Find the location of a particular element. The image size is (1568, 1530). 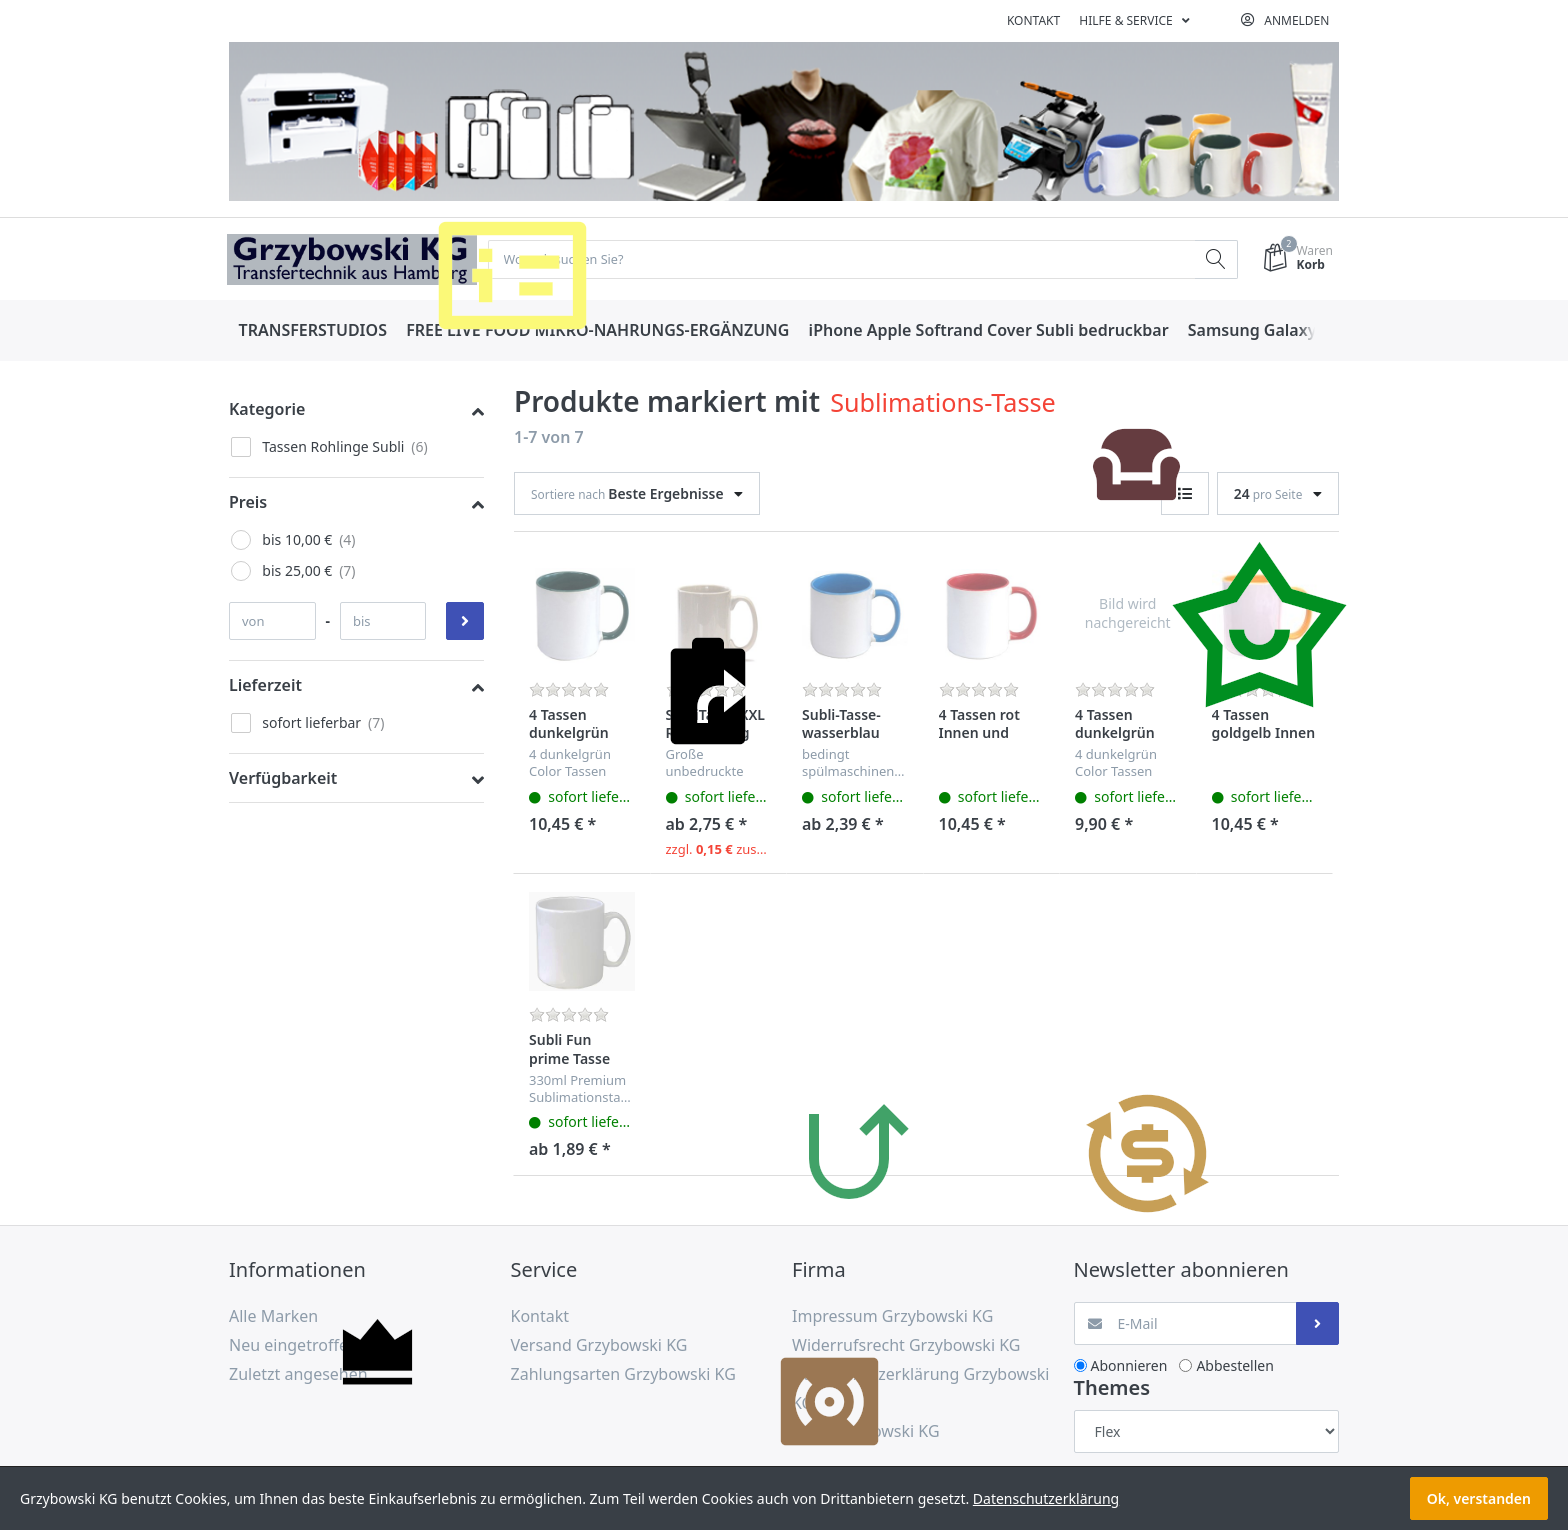

view contact or business card details is located at coordinates (512, 275).